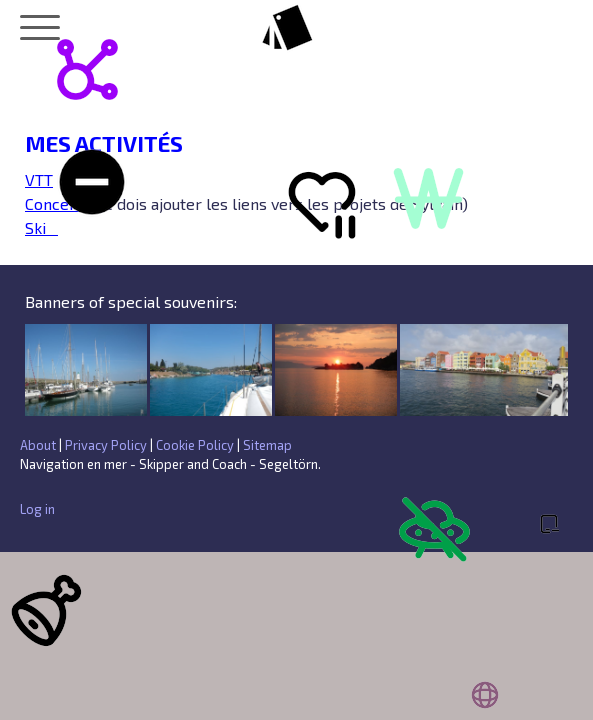 The height and width of the screenshot is (720, 593). Describe the element at coordinates (322, 202) in the screenshot. I see `pause health monitoring or tracking` at that location.